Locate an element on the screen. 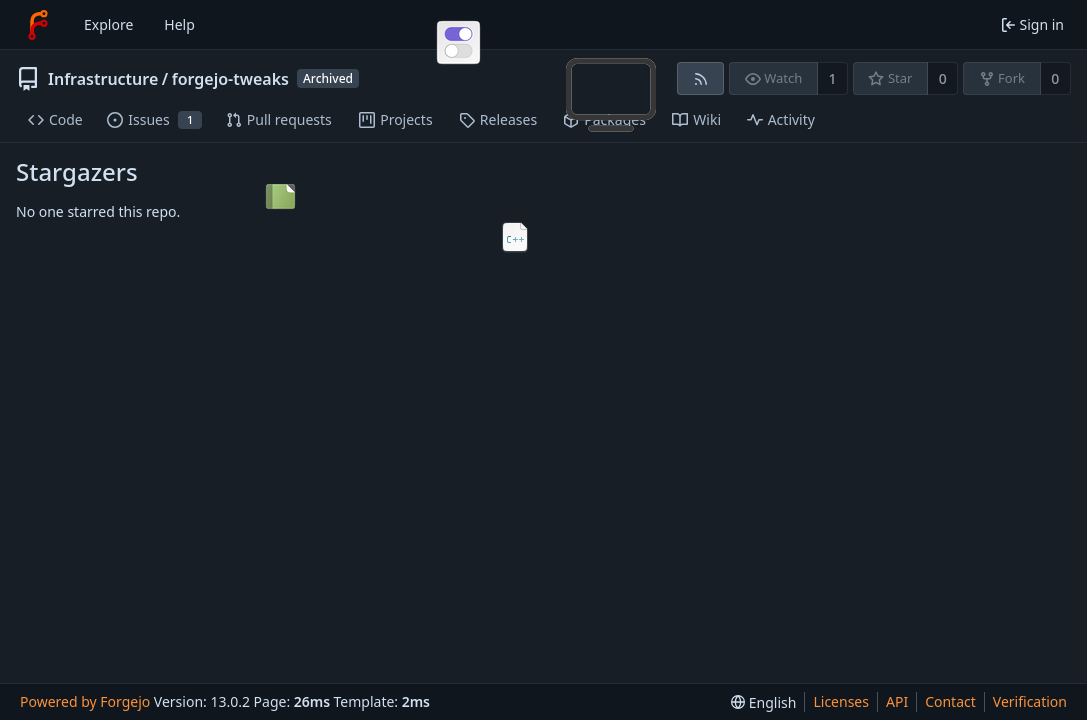 This screenshot has width=1087, height=720. customize desktop theme and appearance is located at coordinates (280, 195).